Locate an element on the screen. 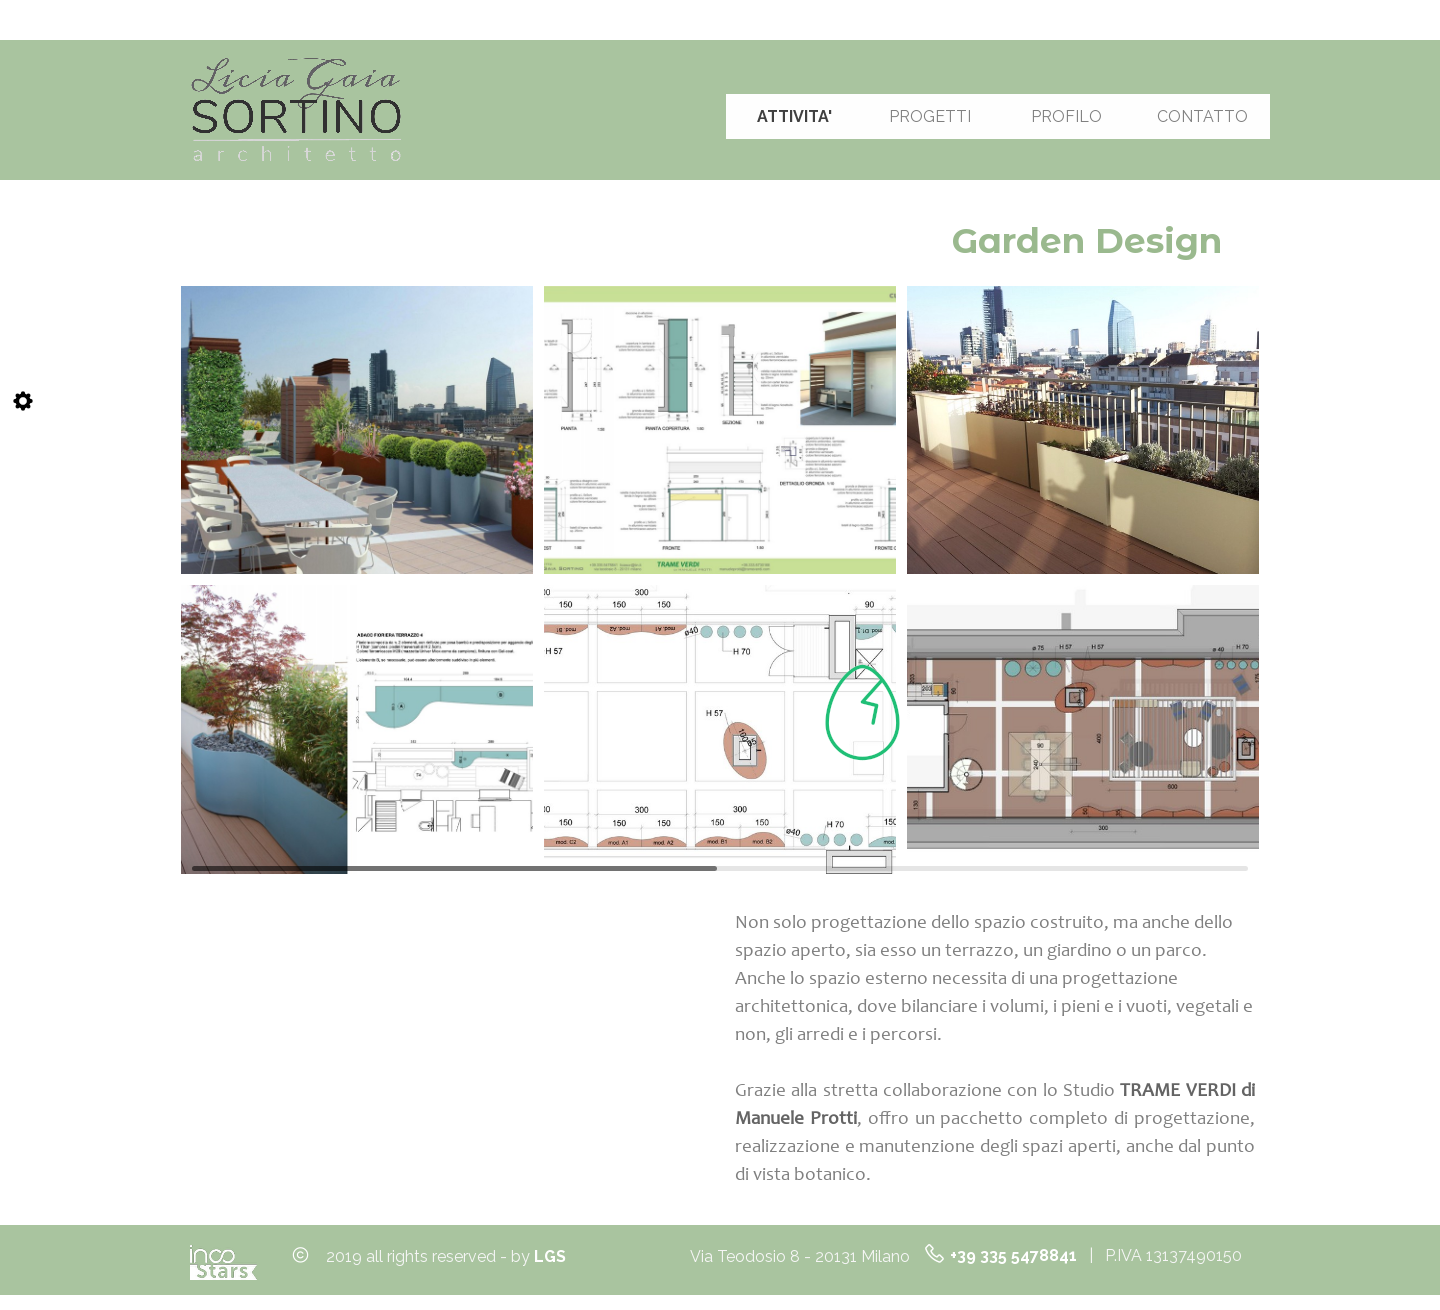  indicates a cracked or broken item is located at coordinates (862, 712).